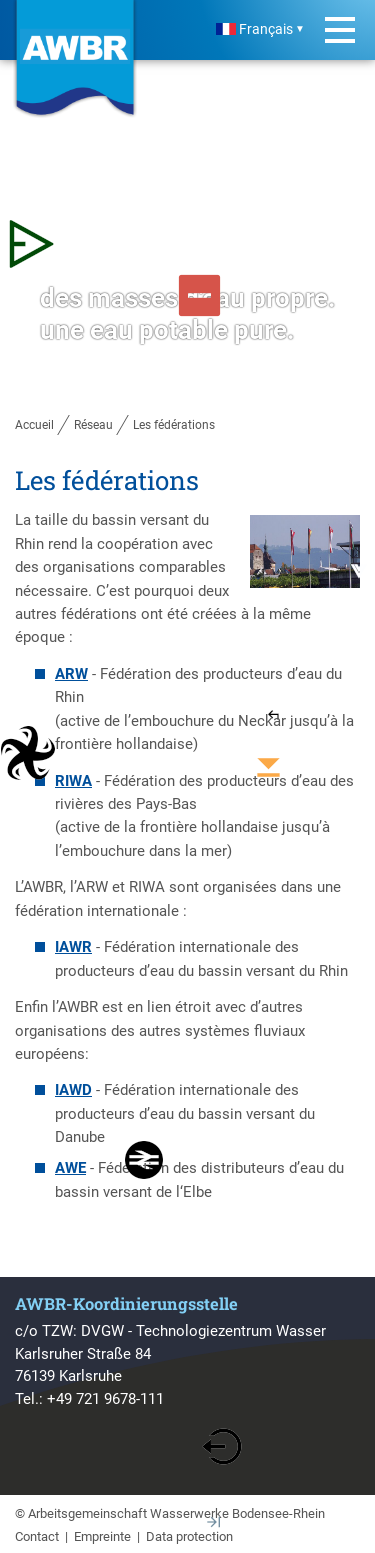  I want to click on skip to bottom of page or list, so click(268, 767).